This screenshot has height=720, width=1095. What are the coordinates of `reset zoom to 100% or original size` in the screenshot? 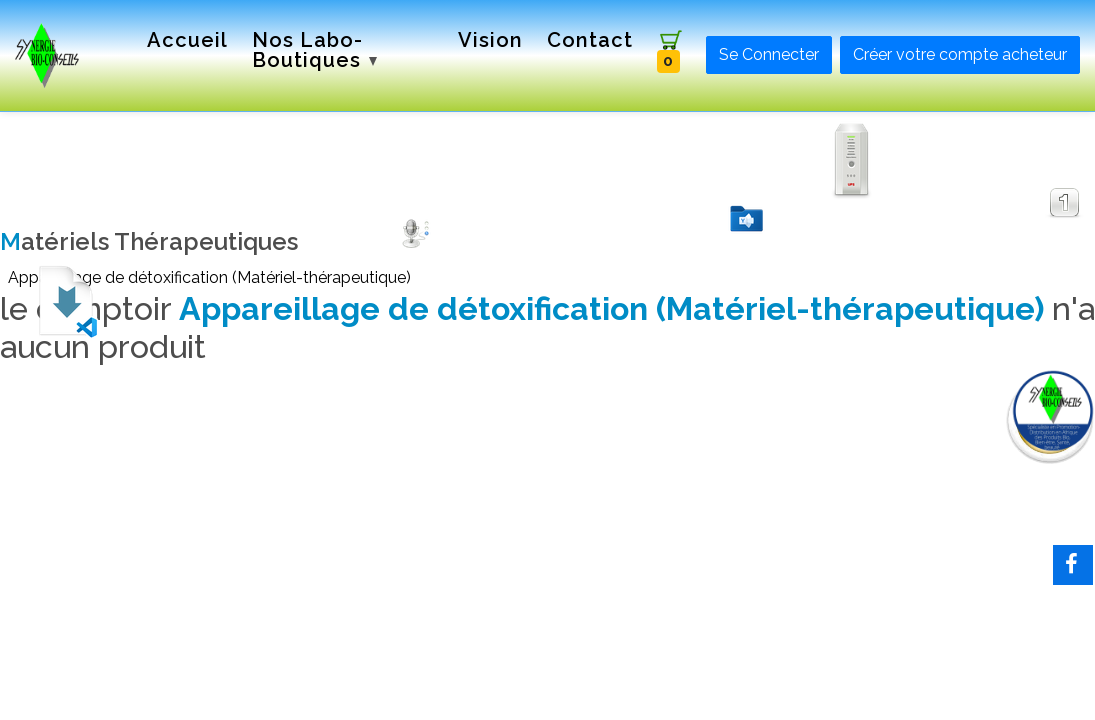 It's located at (1064, 201).